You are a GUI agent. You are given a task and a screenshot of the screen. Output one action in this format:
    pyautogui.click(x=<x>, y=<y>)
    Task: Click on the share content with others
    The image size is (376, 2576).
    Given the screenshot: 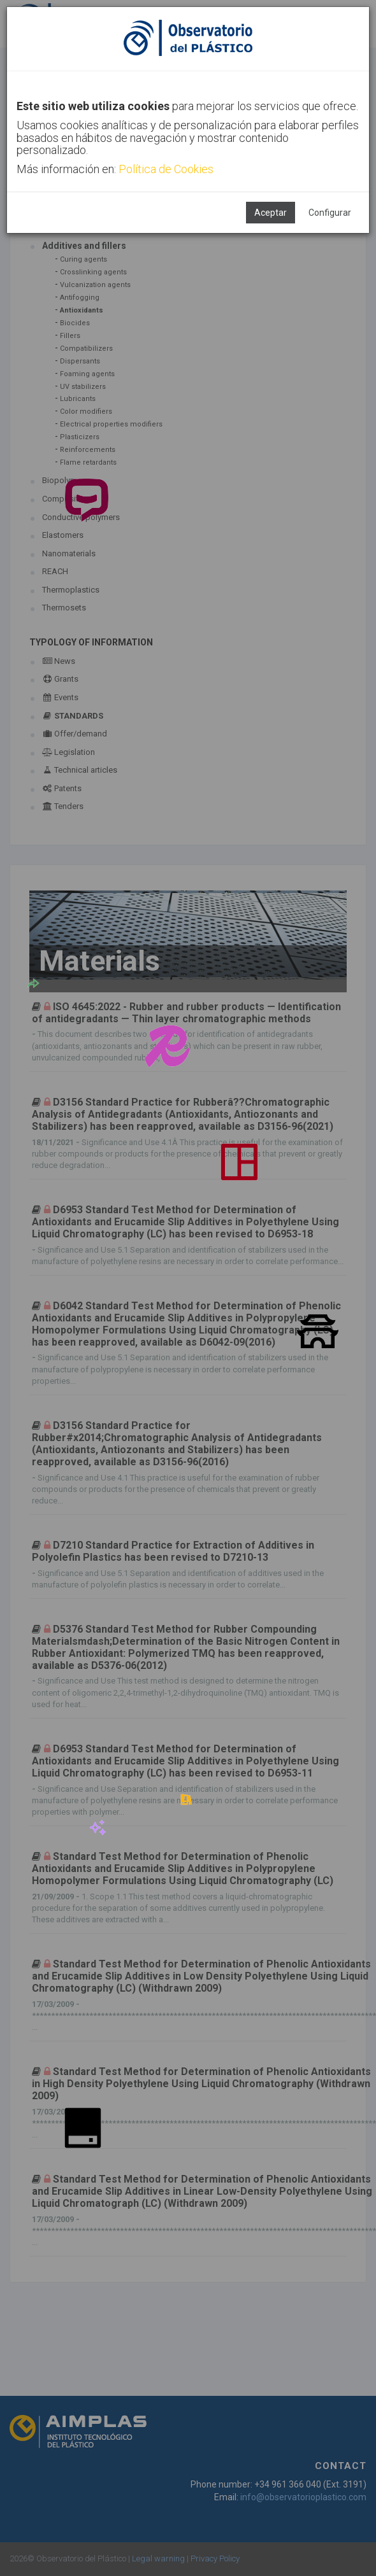 What is the action you would take?
    pyautogui.click(x=33, y=983)
    